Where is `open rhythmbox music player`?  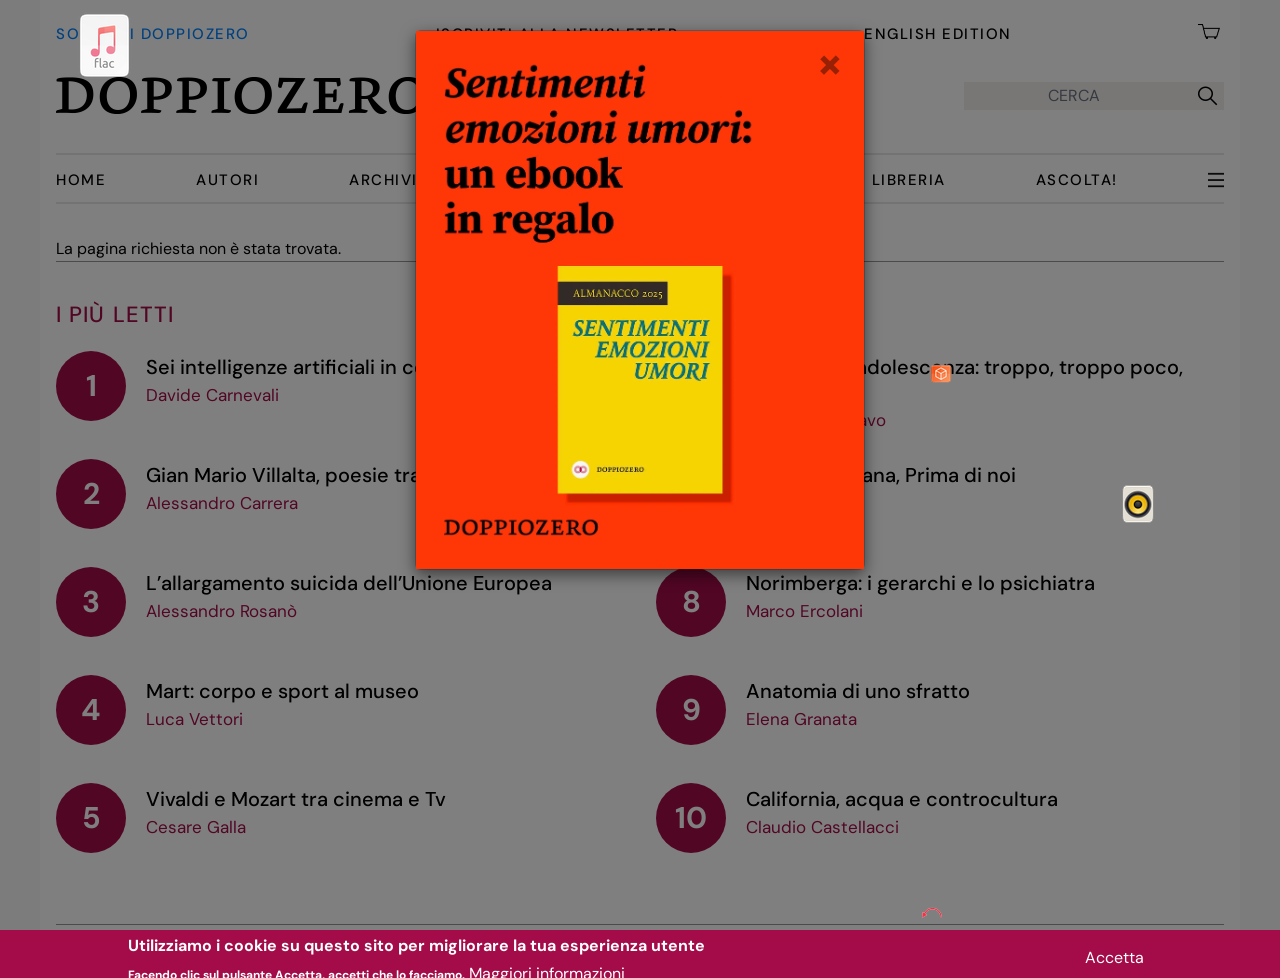 open rhythmbox music player is located at coordinates (1138, 504).